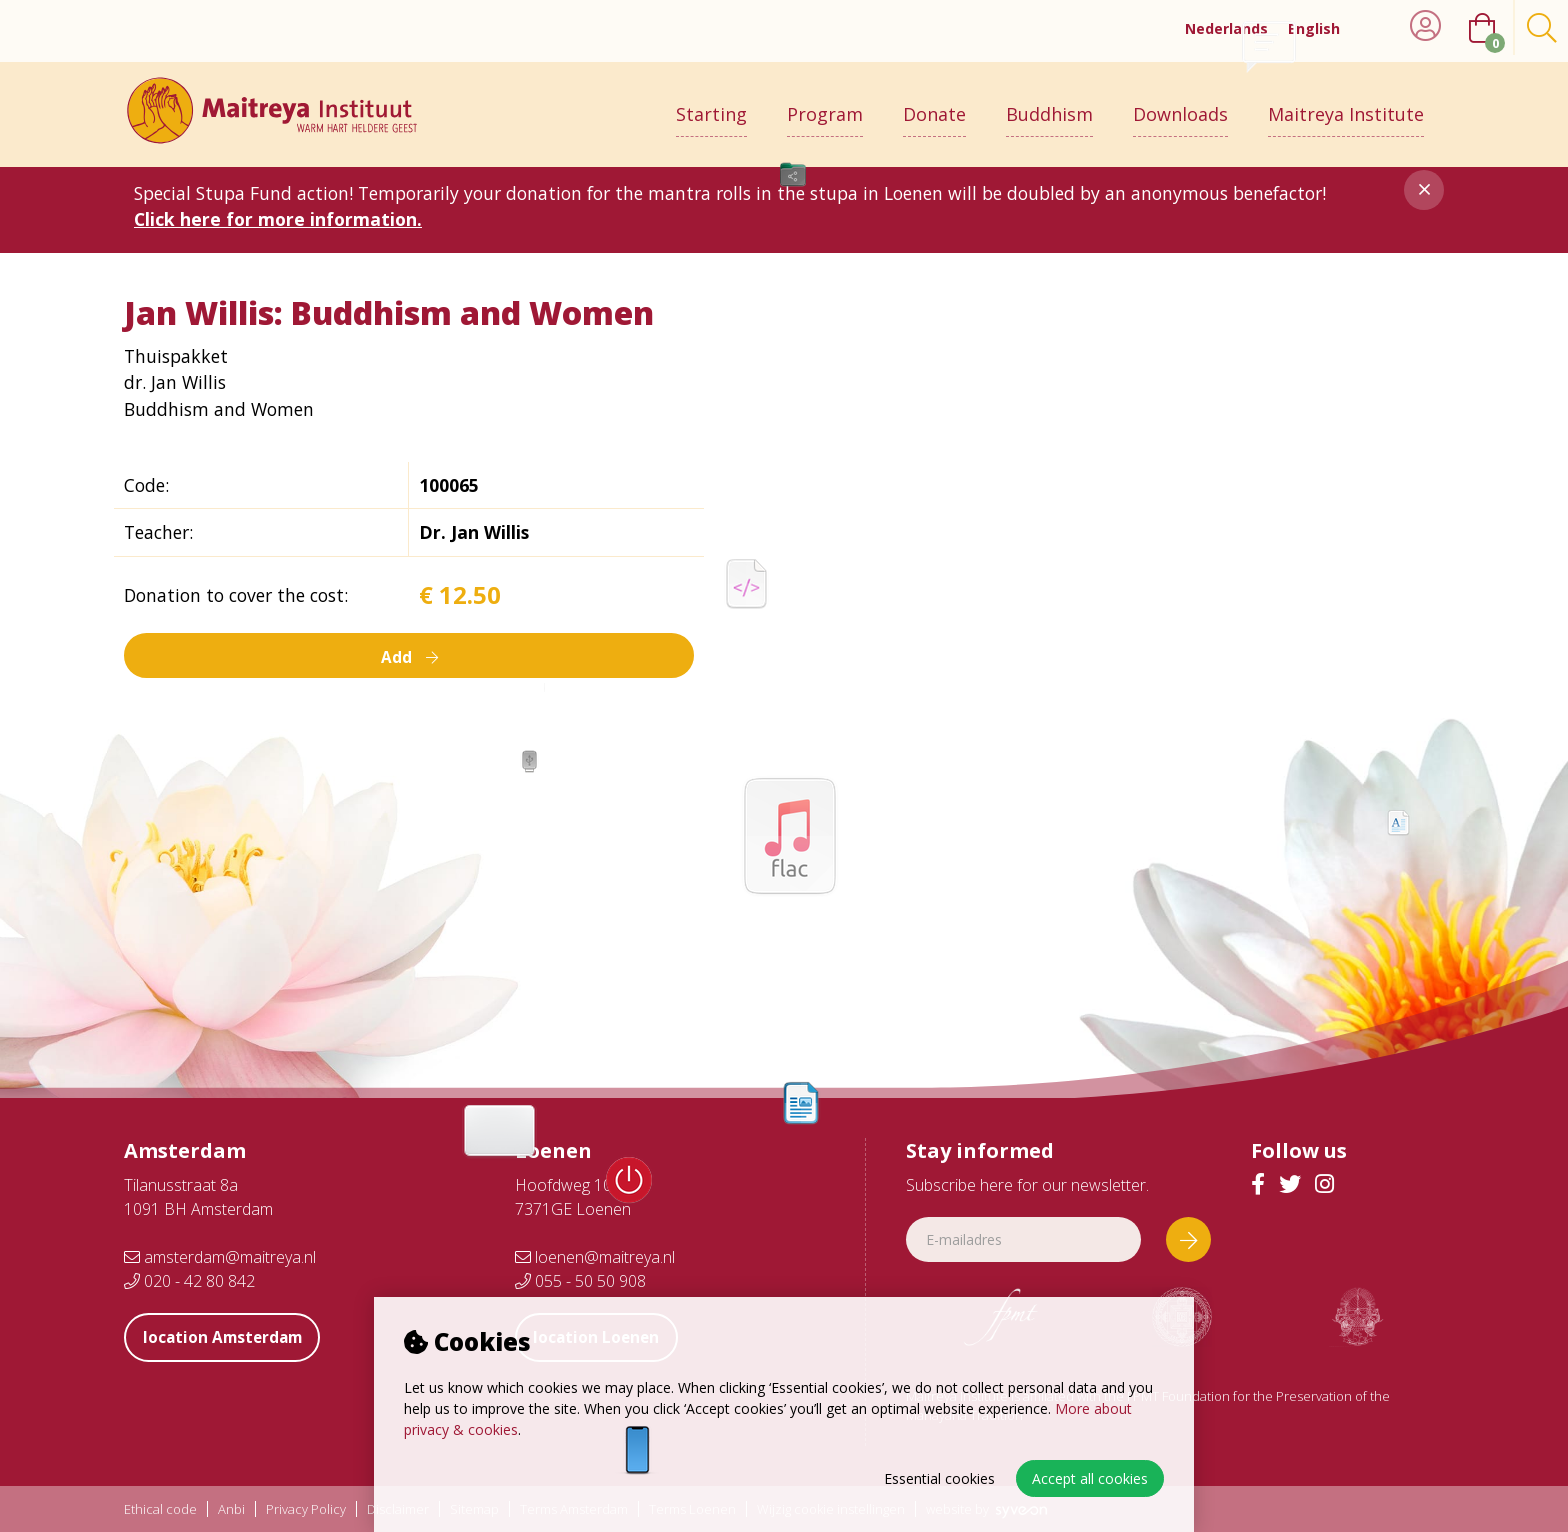  I want to click on shut down or power off the system, so click(629, 1180).